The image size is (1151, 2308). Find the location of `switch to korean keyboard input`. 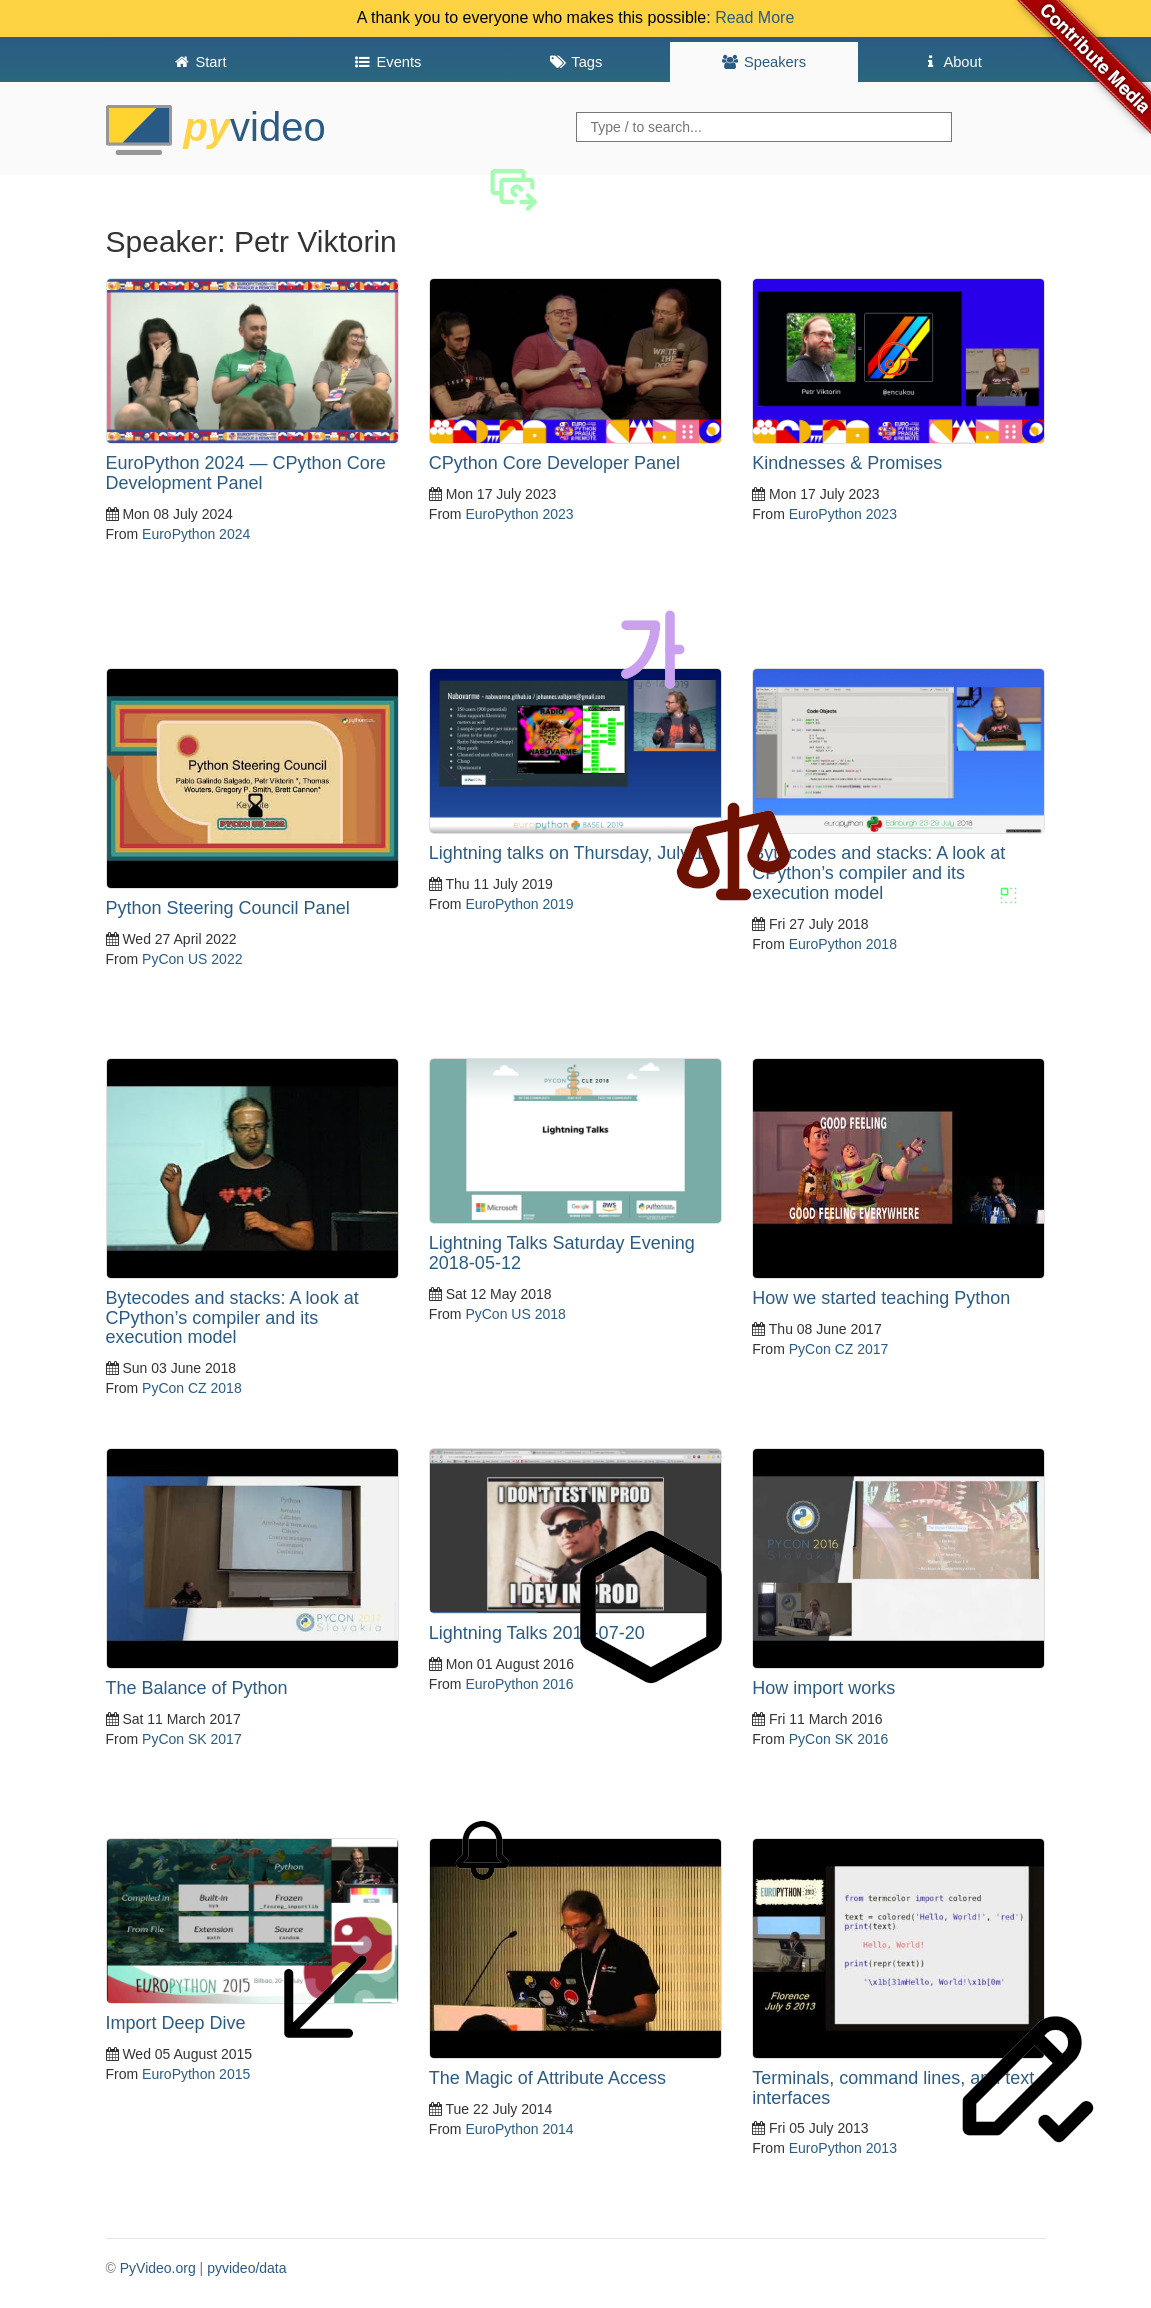

switch to korean keyboard input is located at coordinates (650, 649).